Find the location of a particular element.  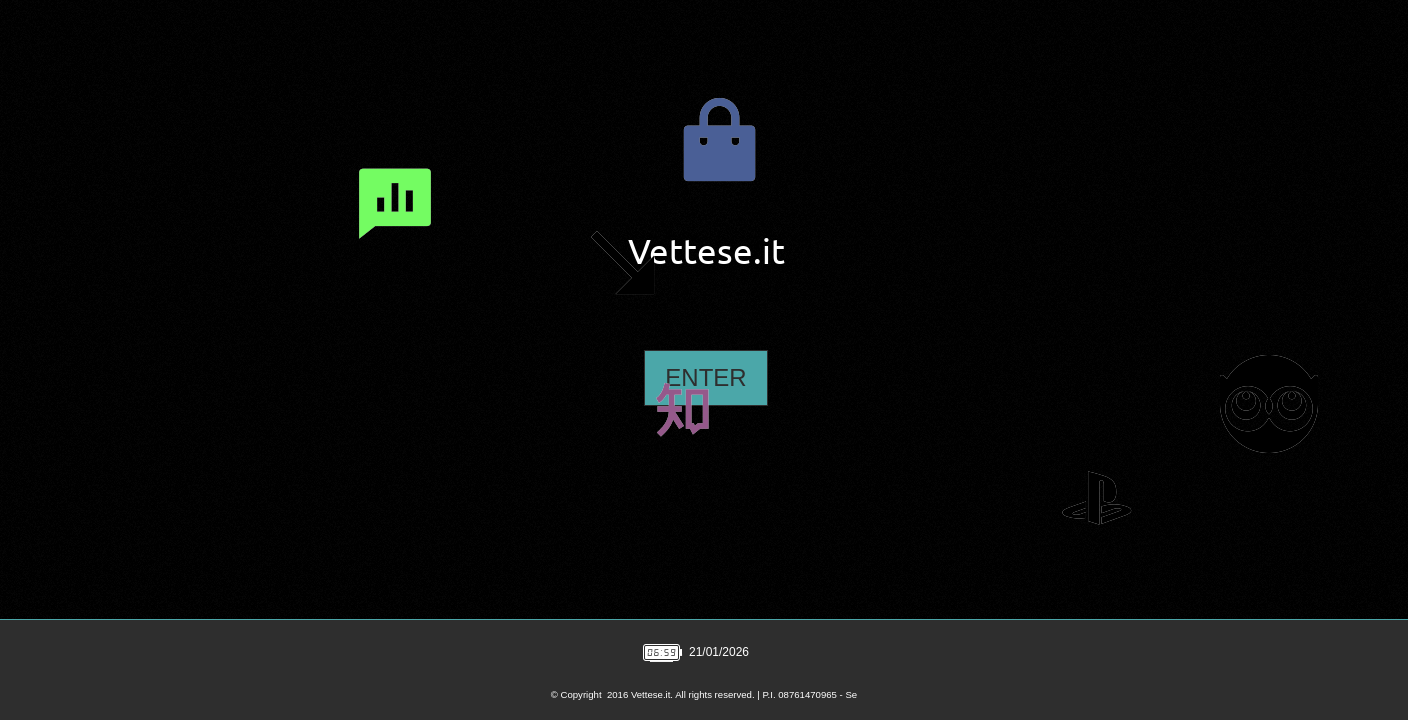

navigate to the next section below is located at coordinates (624, 264).